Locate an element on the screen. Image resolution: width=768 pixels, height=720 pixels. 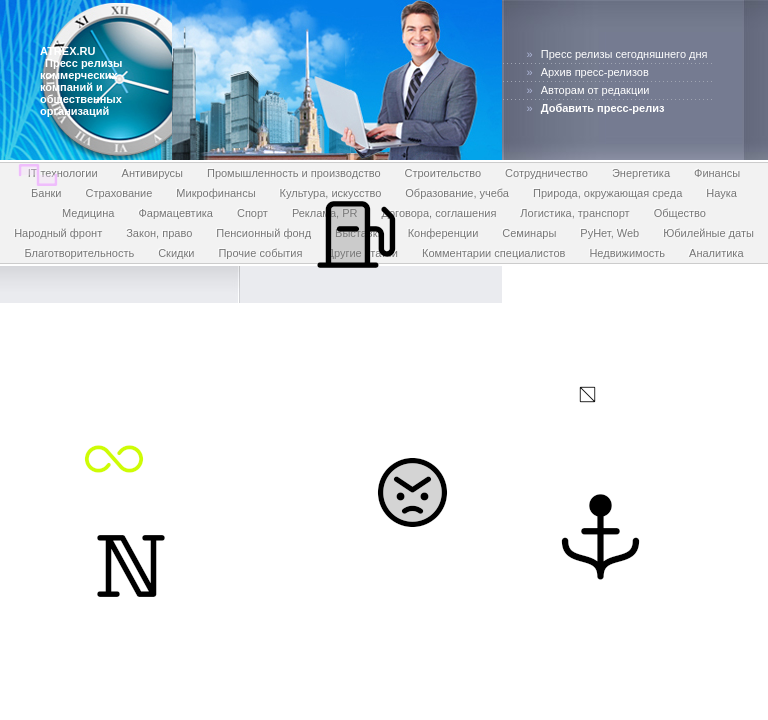
toggle square wave audio signal is located at coordinates (38, 175).